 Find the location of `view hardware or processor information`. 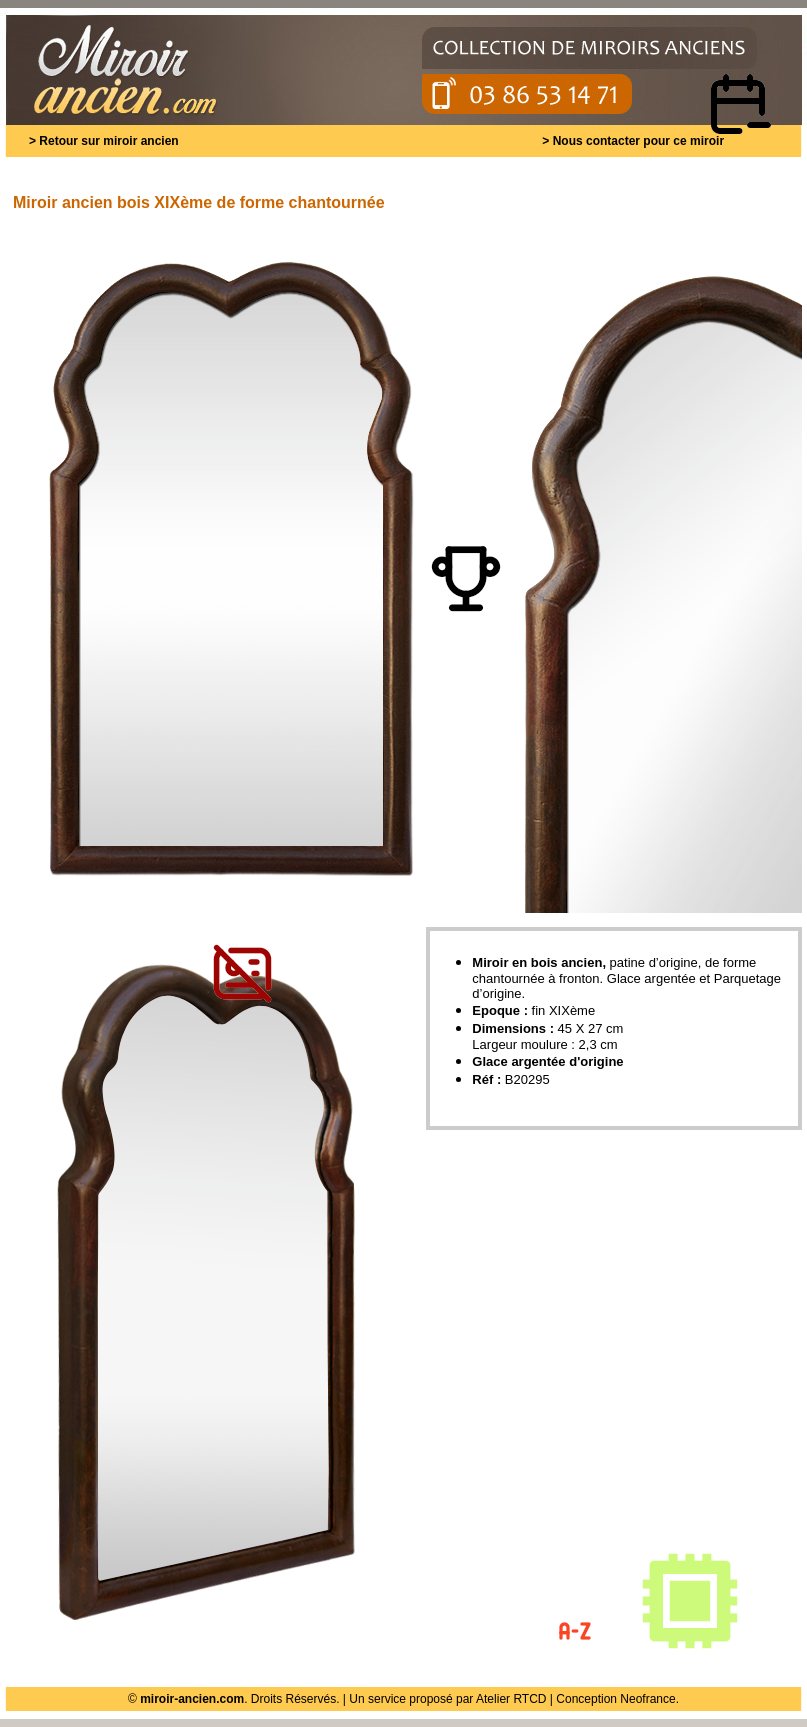

view hardware or processor information is located at coordinates (690, 1601).